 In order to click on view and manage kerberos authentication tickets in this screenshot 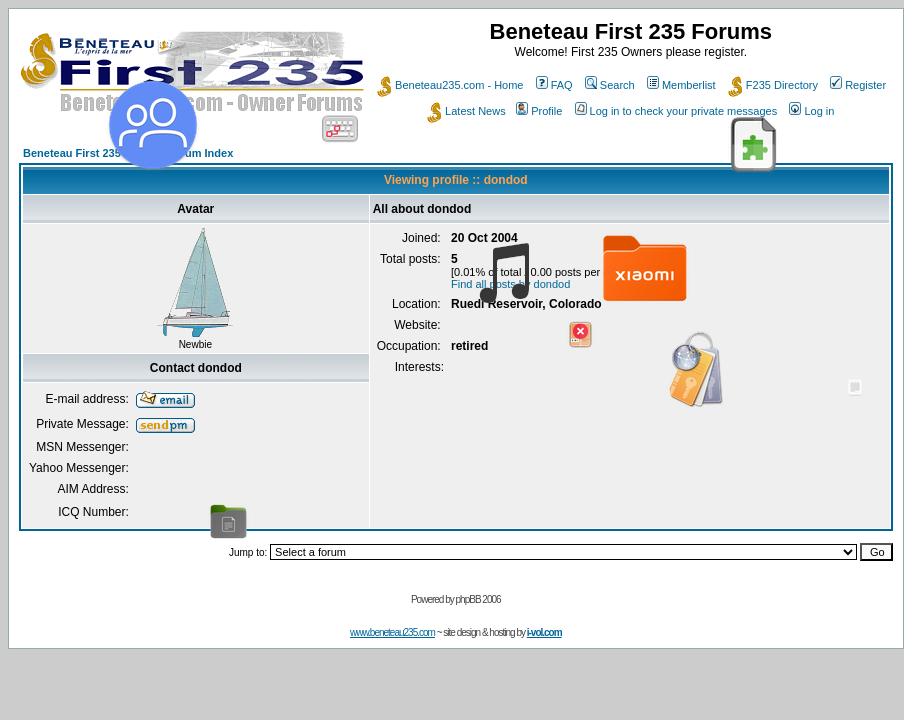, I will do `click(696, 369)`.